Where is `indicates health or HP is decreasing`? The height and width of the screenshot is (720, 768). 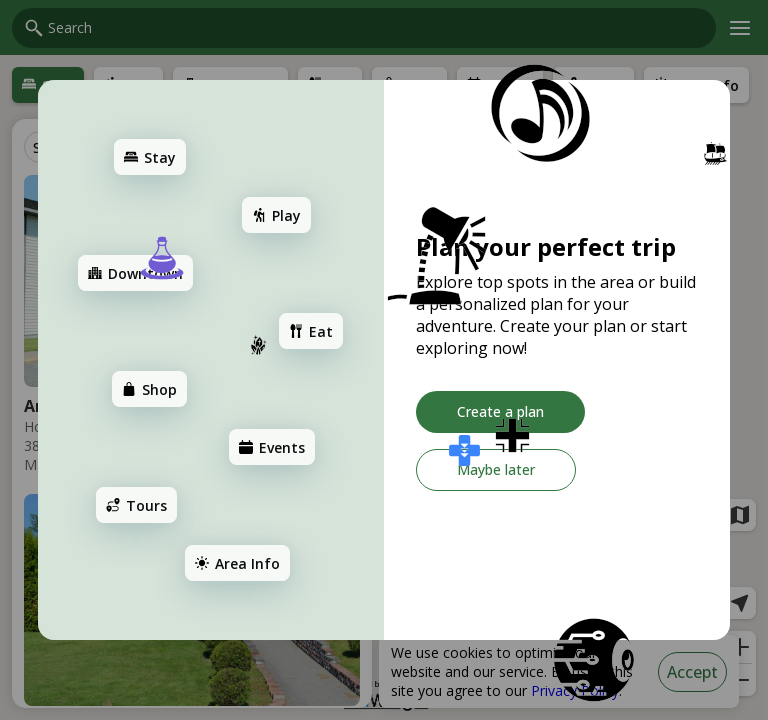
indicates health or HP is decreasing is located at coordinates (464, 450).